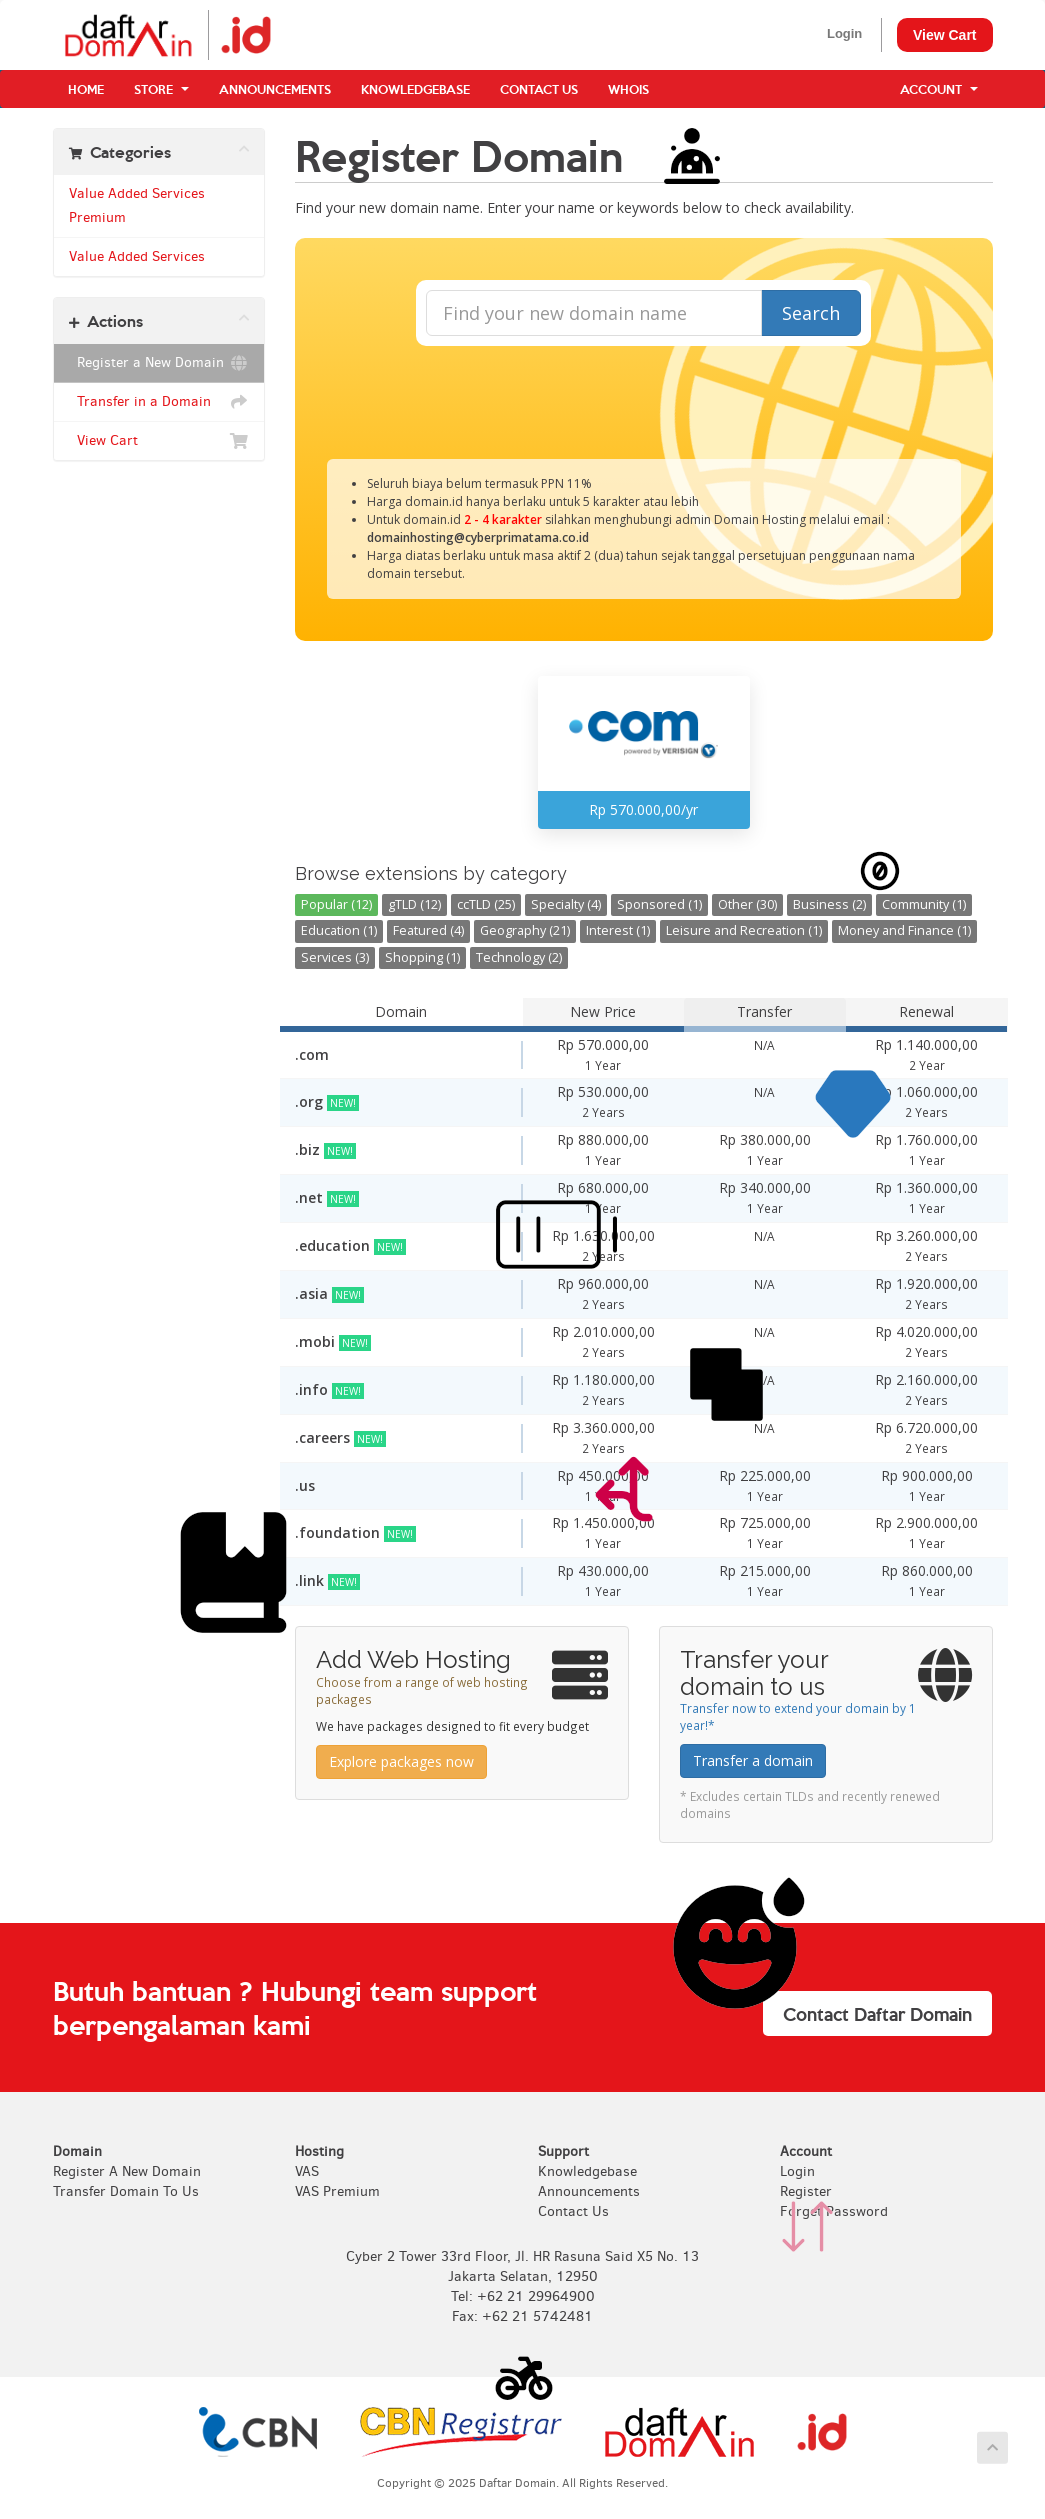 The width and height of the screenshot is (1045, 2519). I want to click on access your bookmarked reading list, so click(233, 1572).